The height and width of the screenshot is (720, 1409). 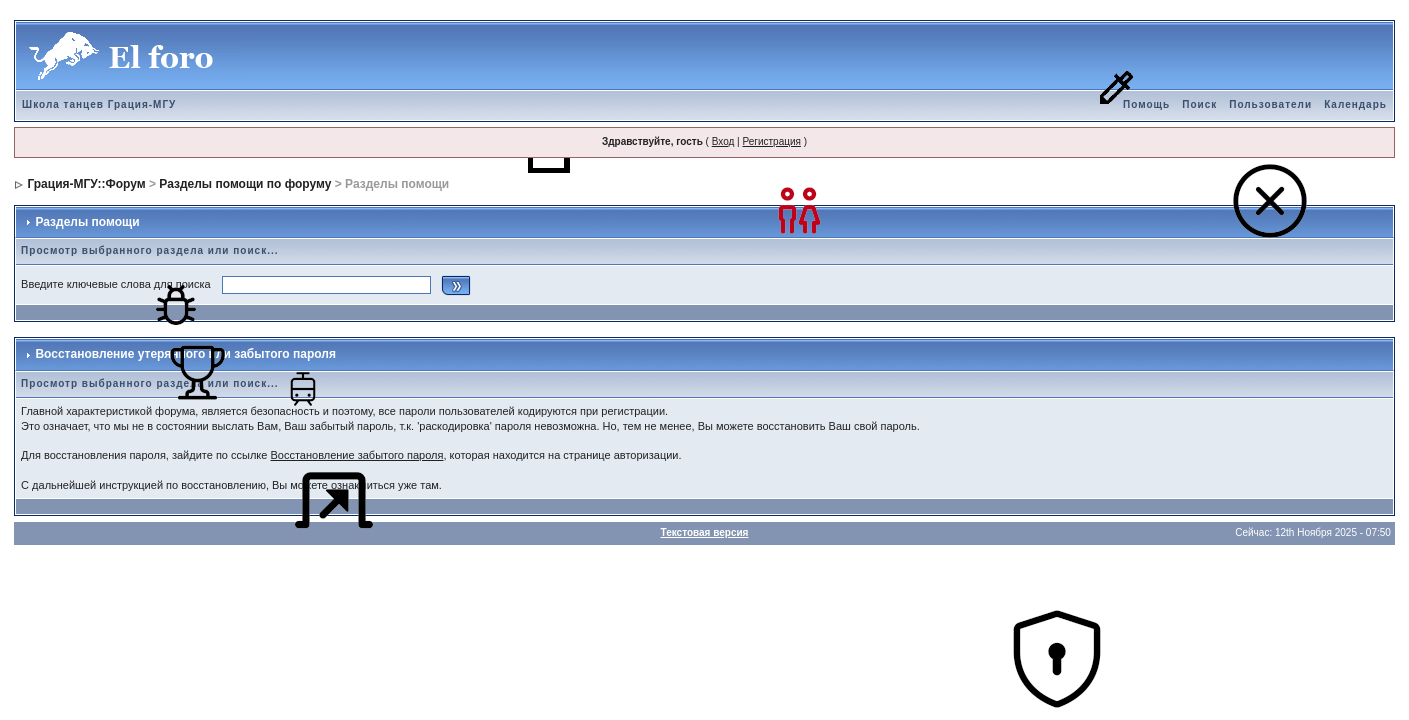 I want to click on view security or privacy settings, so click(x=1057, y=658).